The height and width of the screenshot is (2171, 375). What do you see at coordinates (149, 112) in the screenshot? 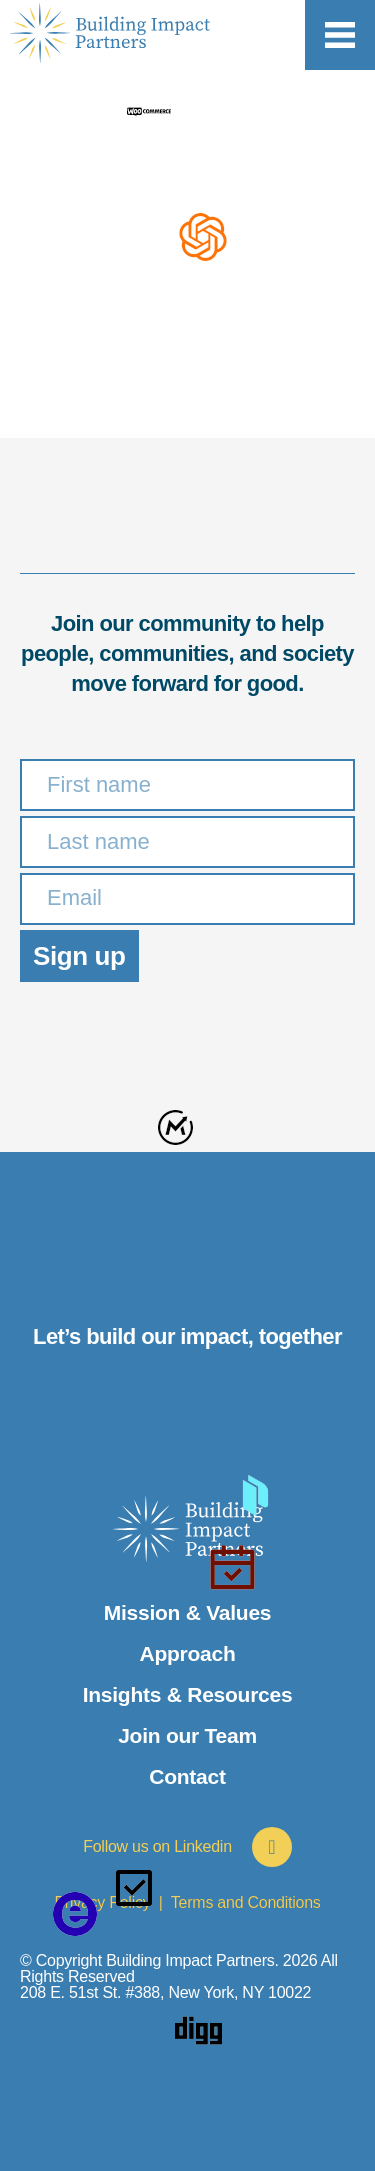
I see `access woocommerce store settings` at bounding box center [149, 112].